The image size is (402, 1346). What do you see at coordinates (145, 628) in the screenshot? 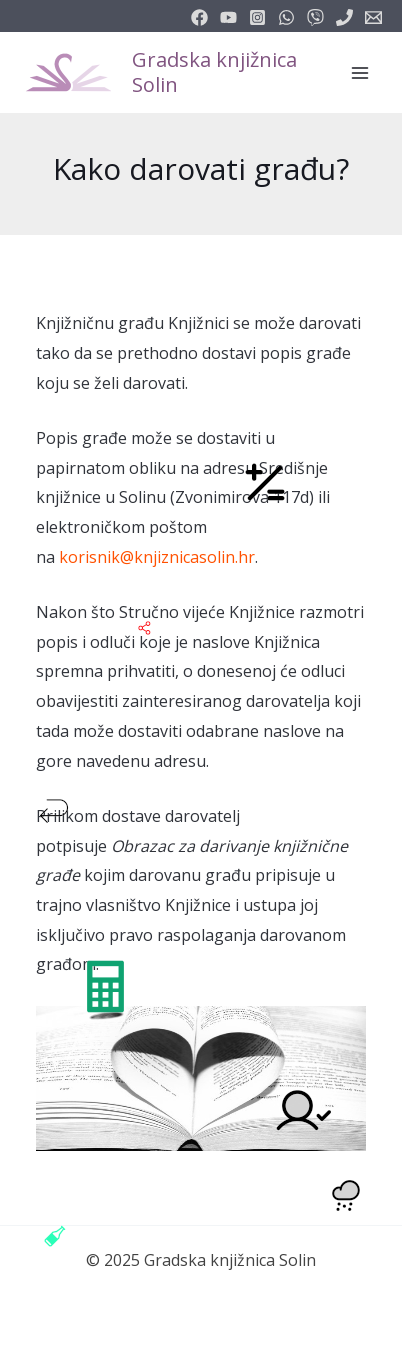
I see `share content to other apps or platforms` at bounding box center [145, 628].